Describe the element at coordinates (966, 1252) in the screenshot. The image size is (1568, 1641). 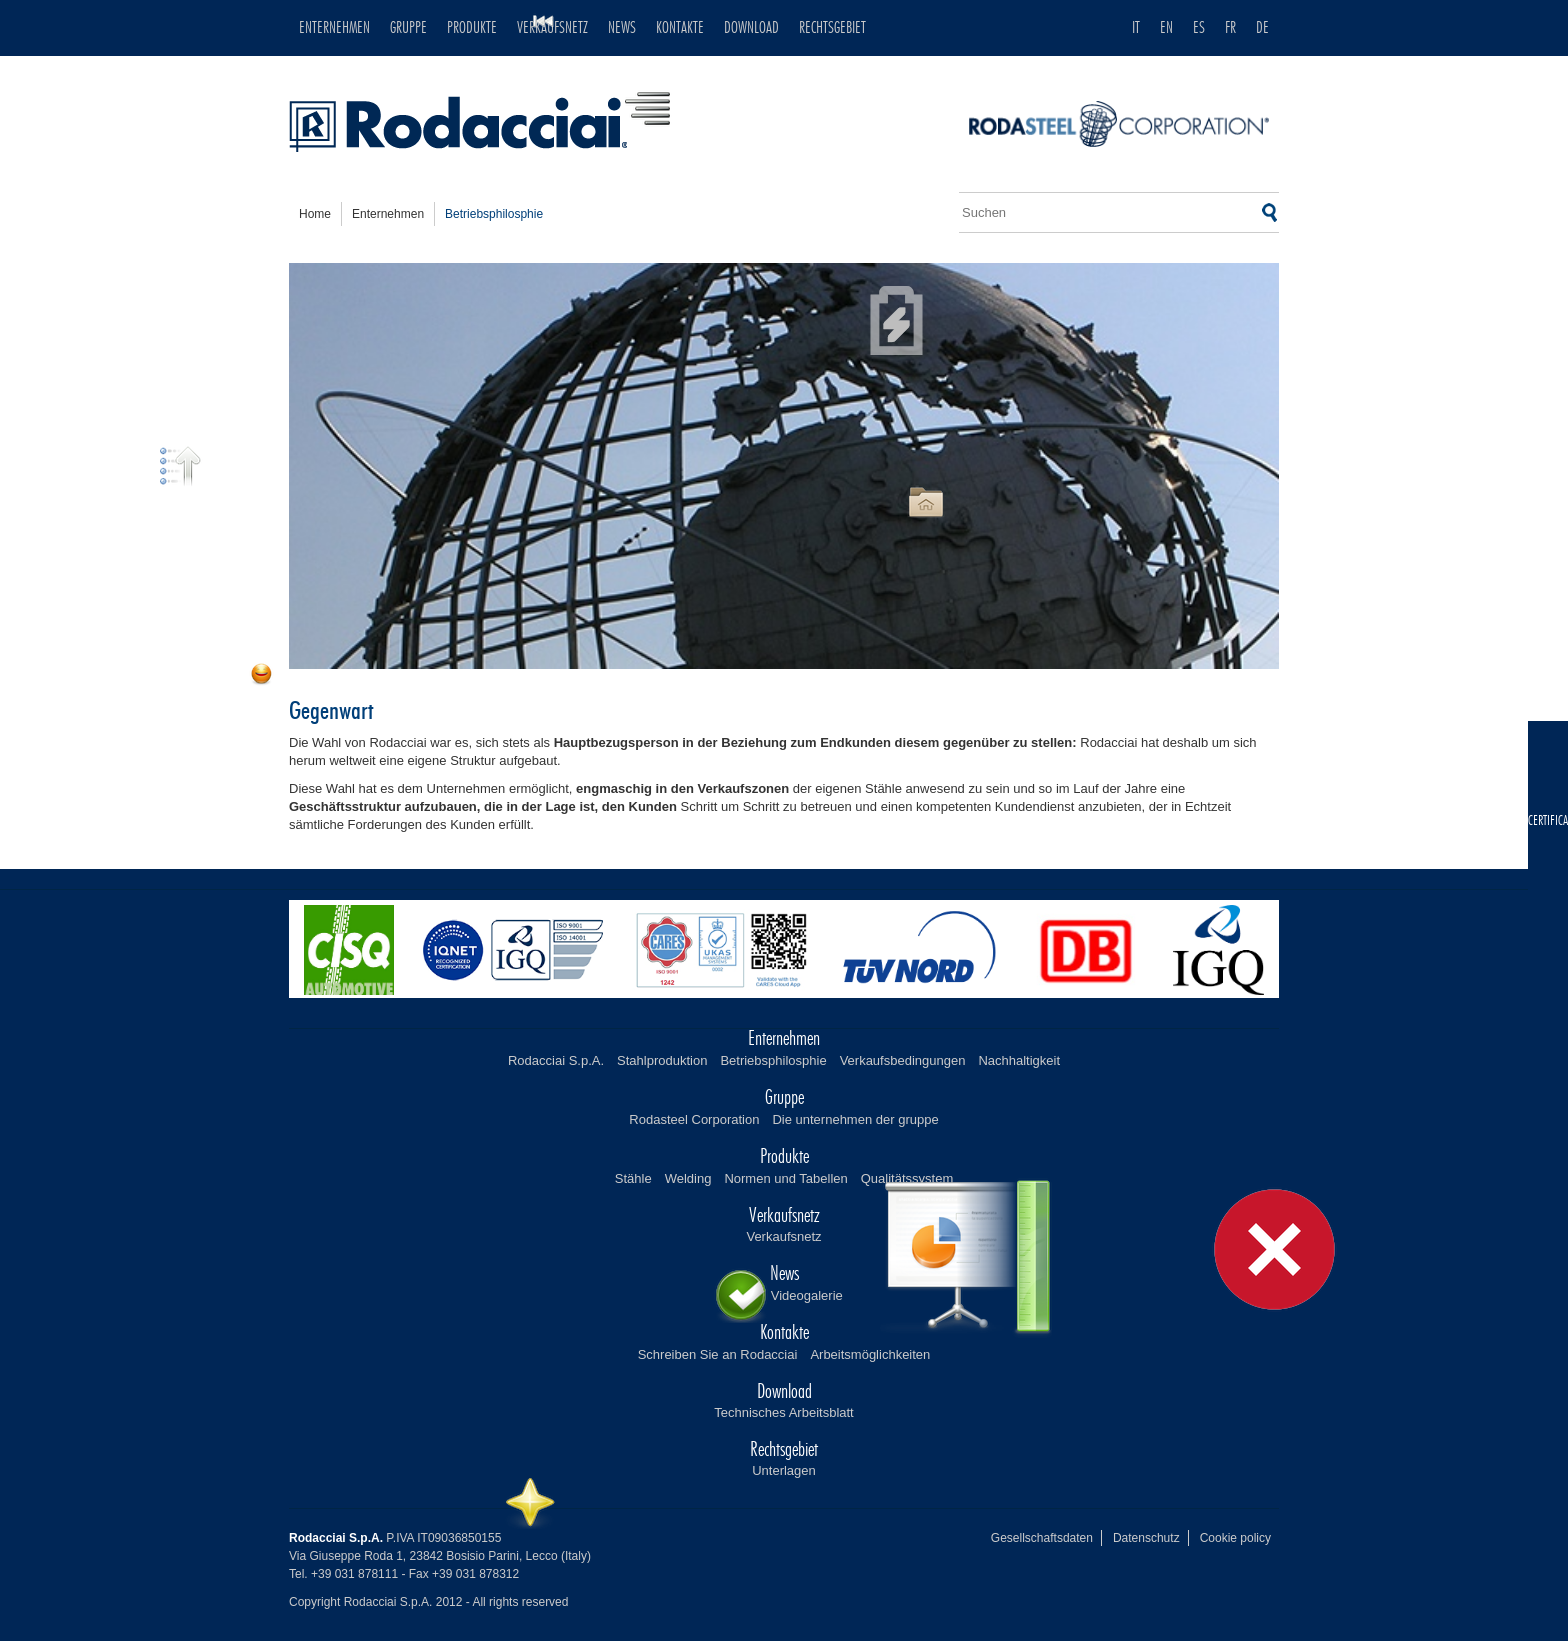
I see `presentation template file type` at that location.